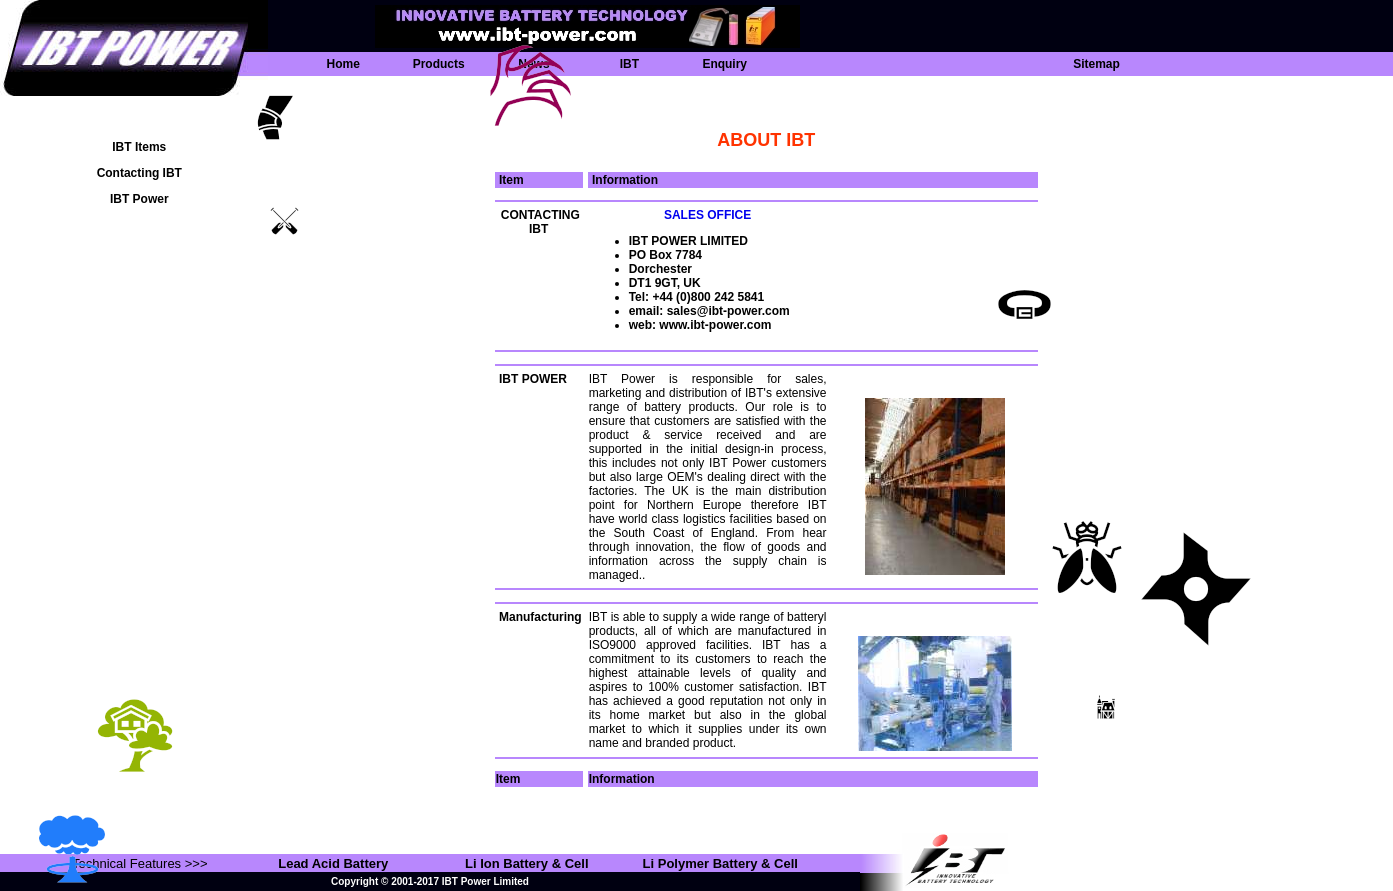  I want to click on access treehouse or hideout feature, so click(136, 735).